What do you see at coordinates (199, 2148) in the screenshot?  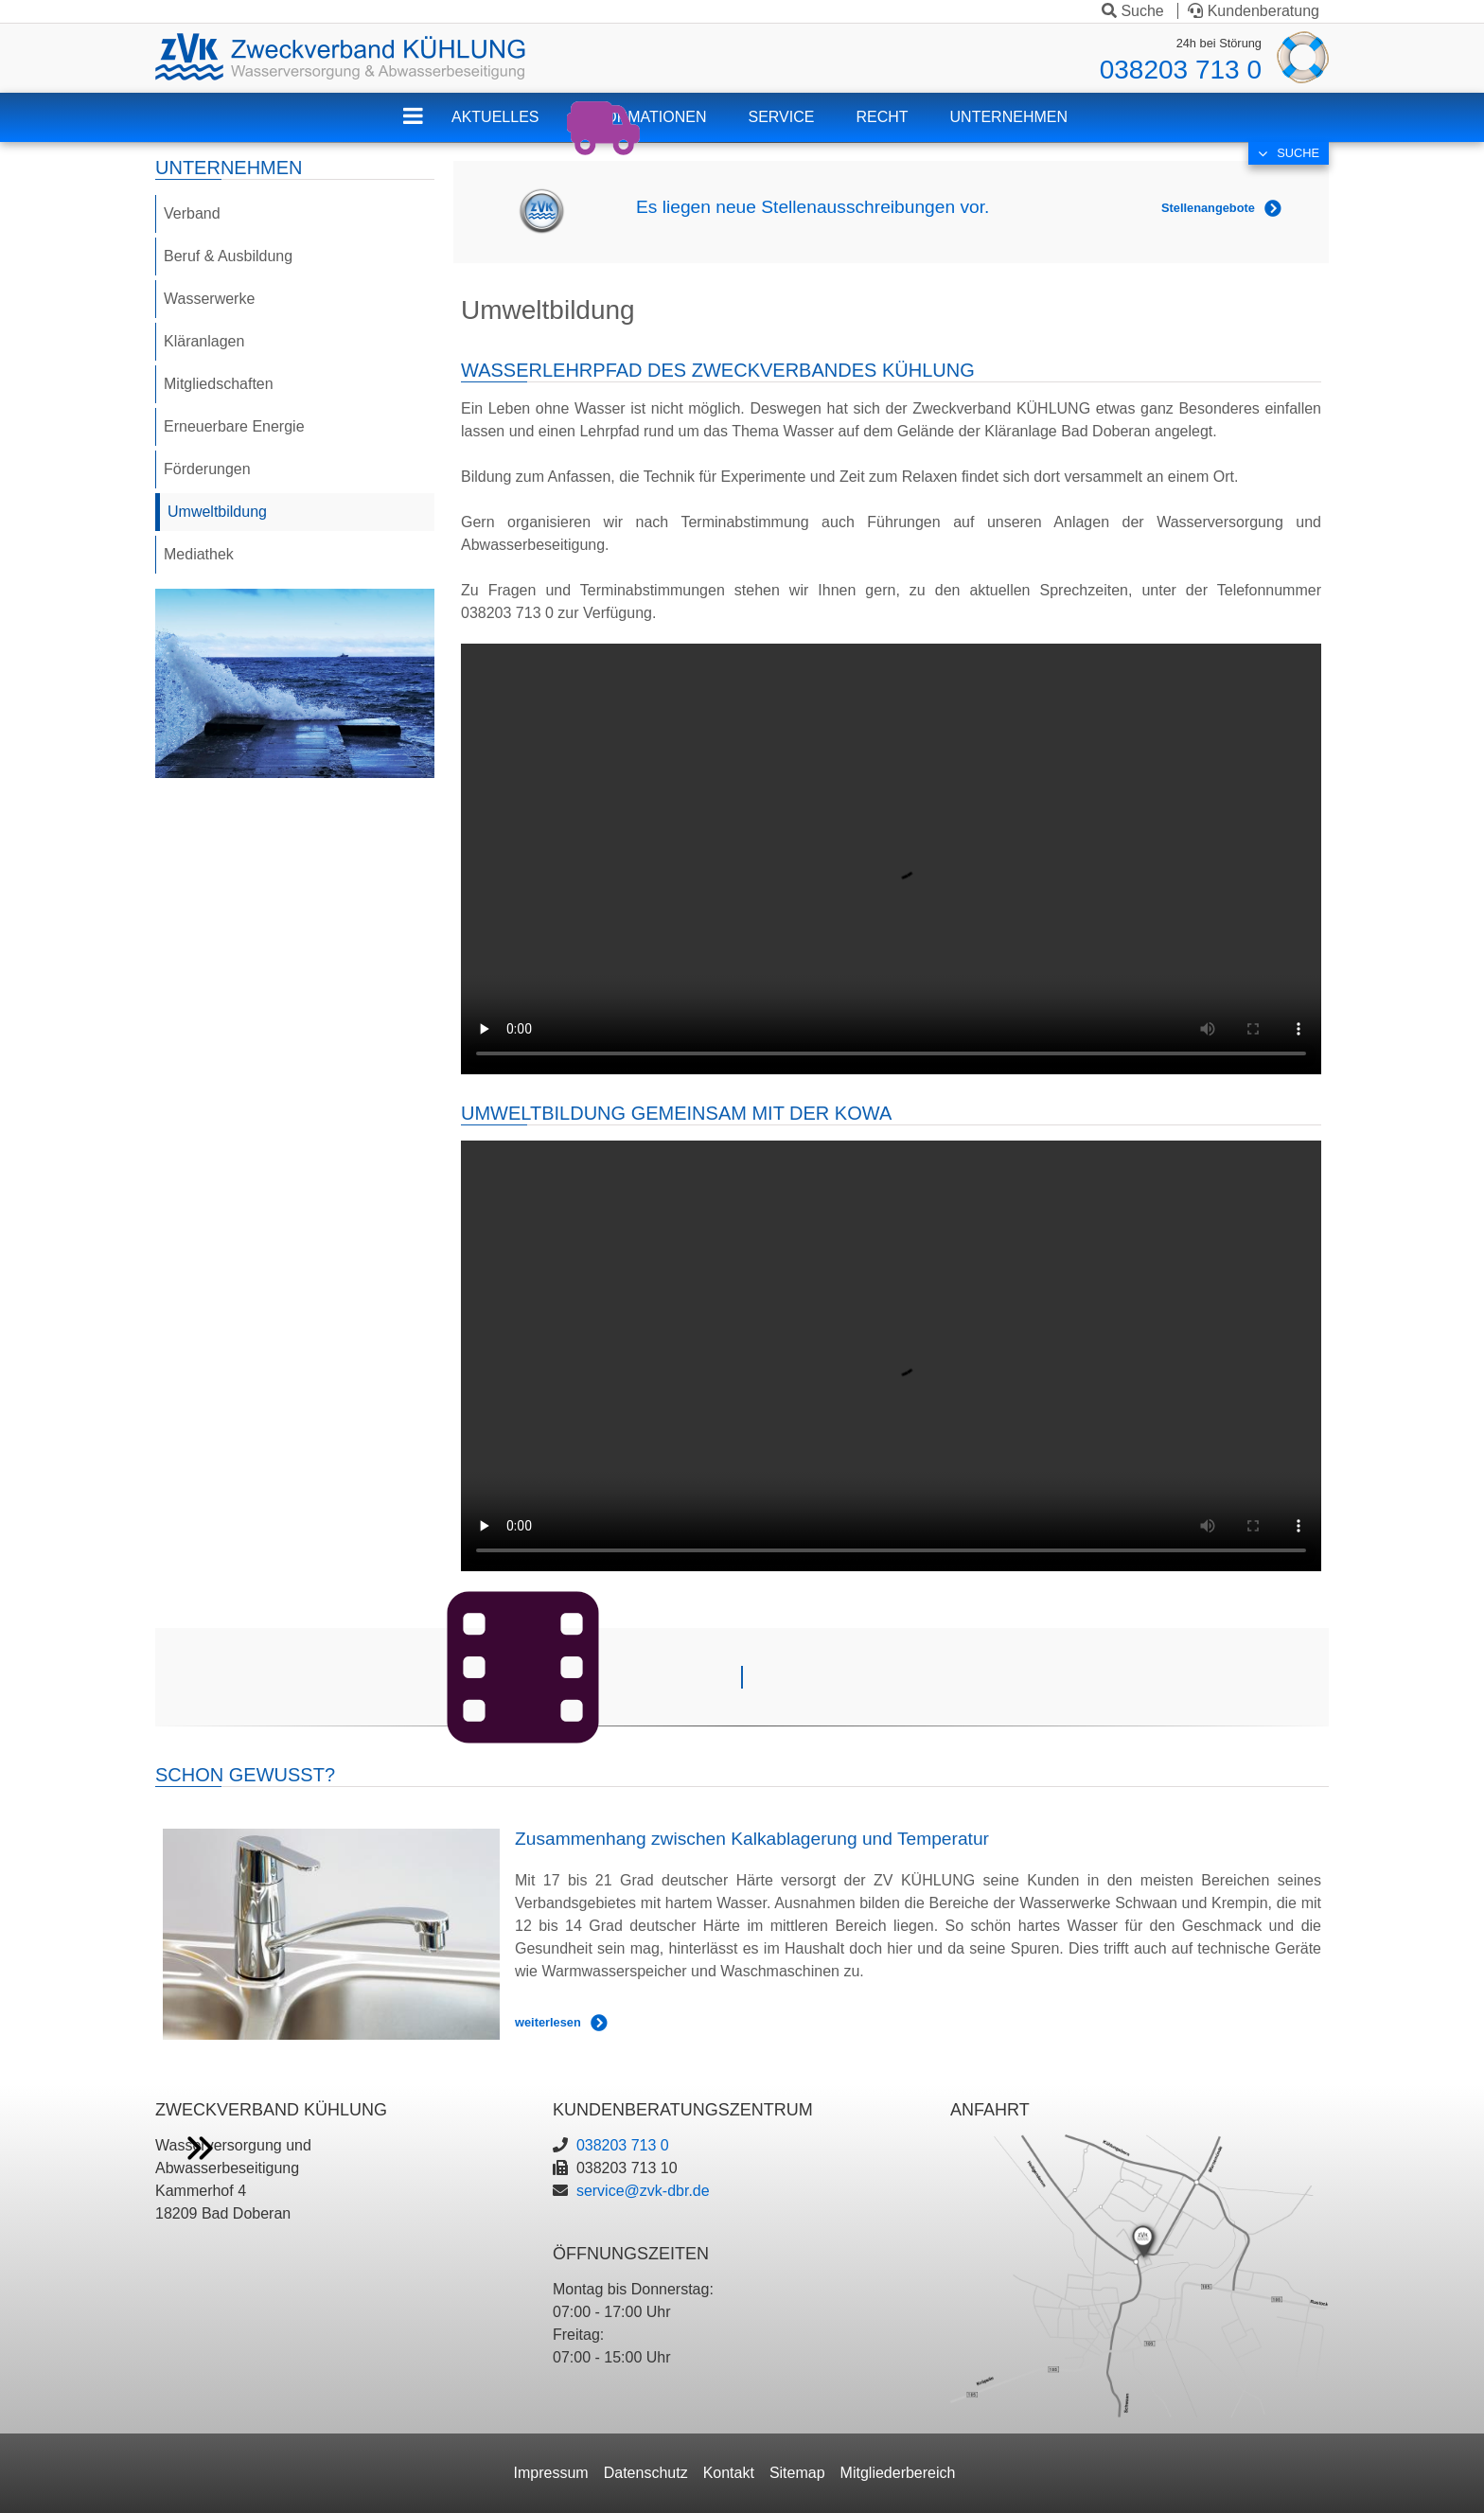 I see `skip forward or advance to next item` at bounding box center [199, 2148].